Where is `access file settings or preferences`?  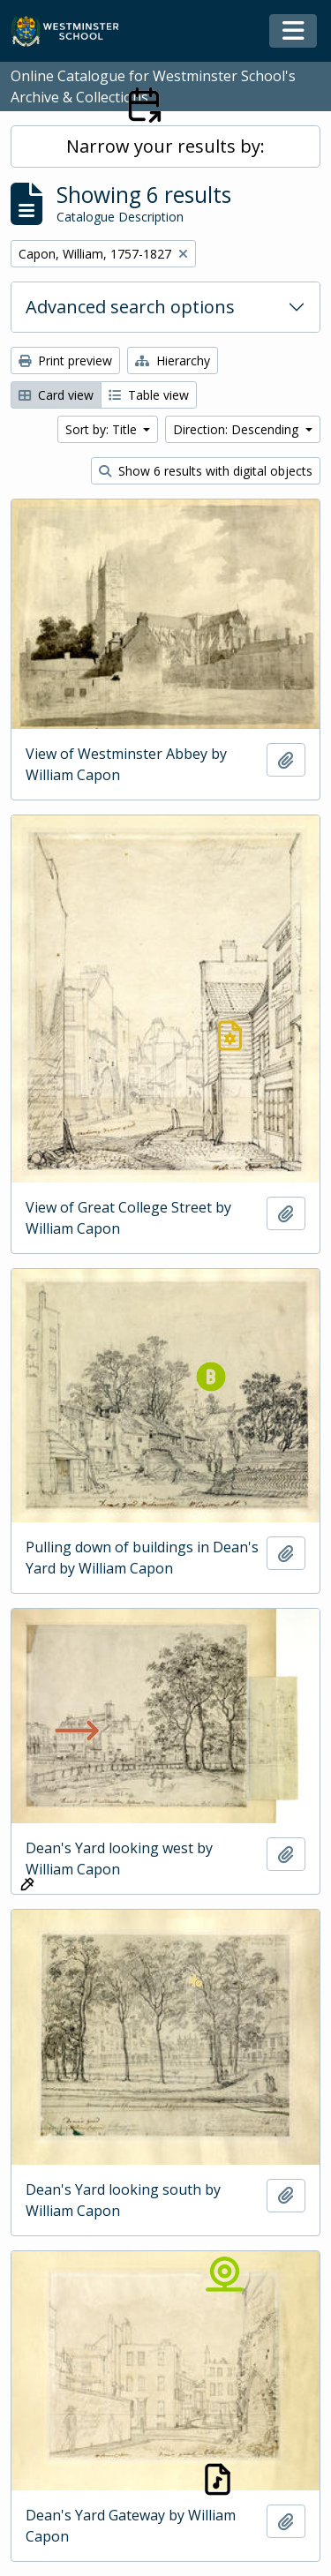
access file settings or preferences is located at coordinates (229, 1035).